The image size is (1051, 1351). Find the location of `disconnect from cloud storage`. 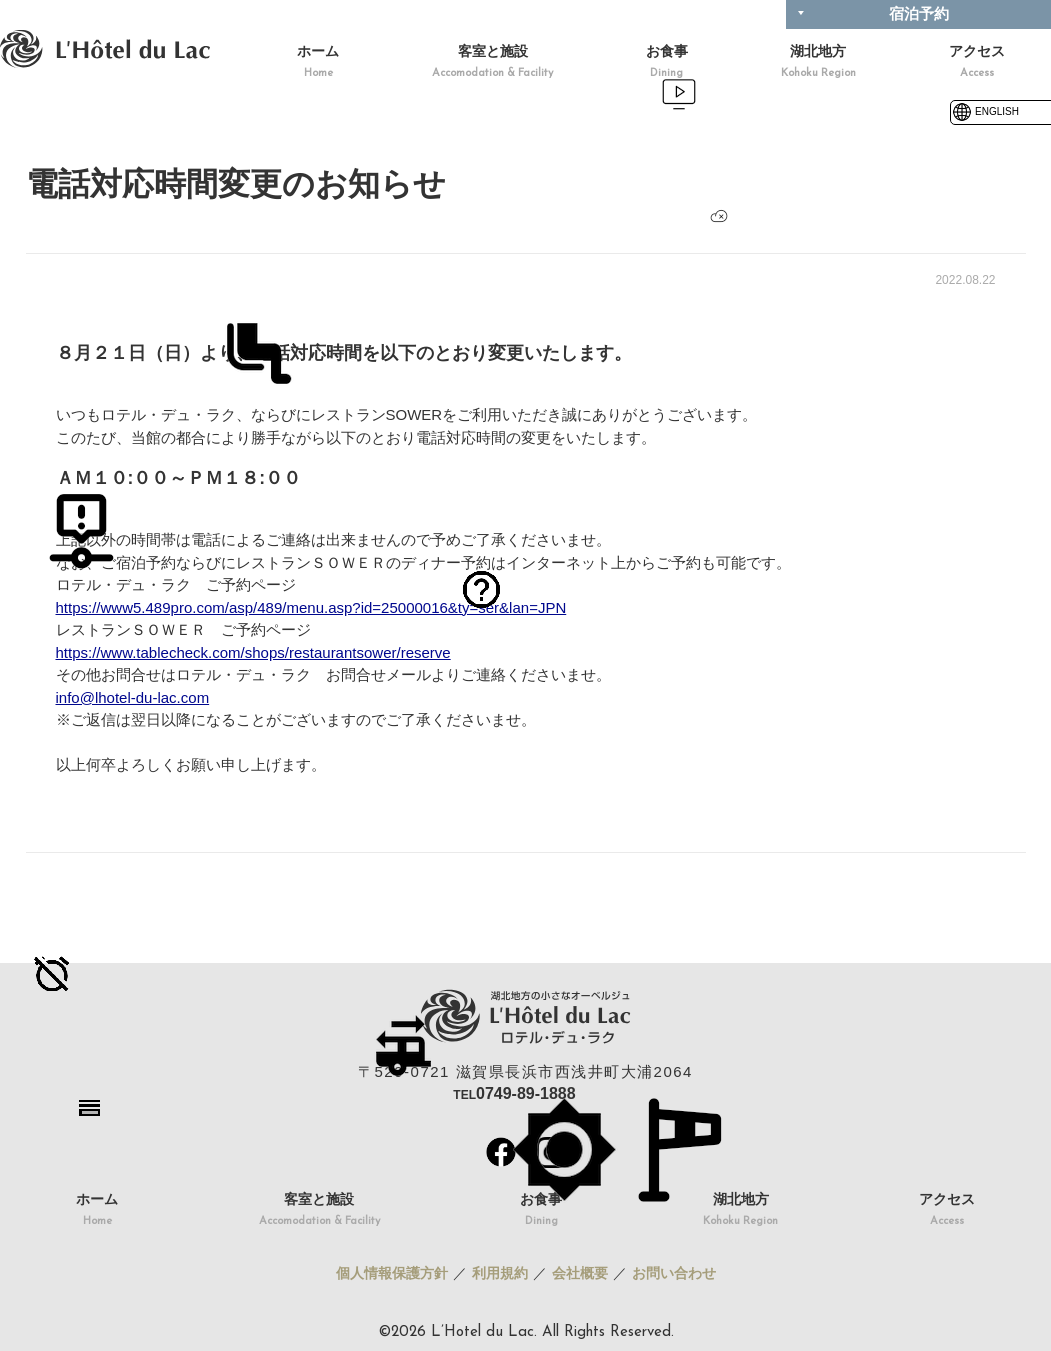

disconnect from cloud storage is located at coordinates (719, 216).